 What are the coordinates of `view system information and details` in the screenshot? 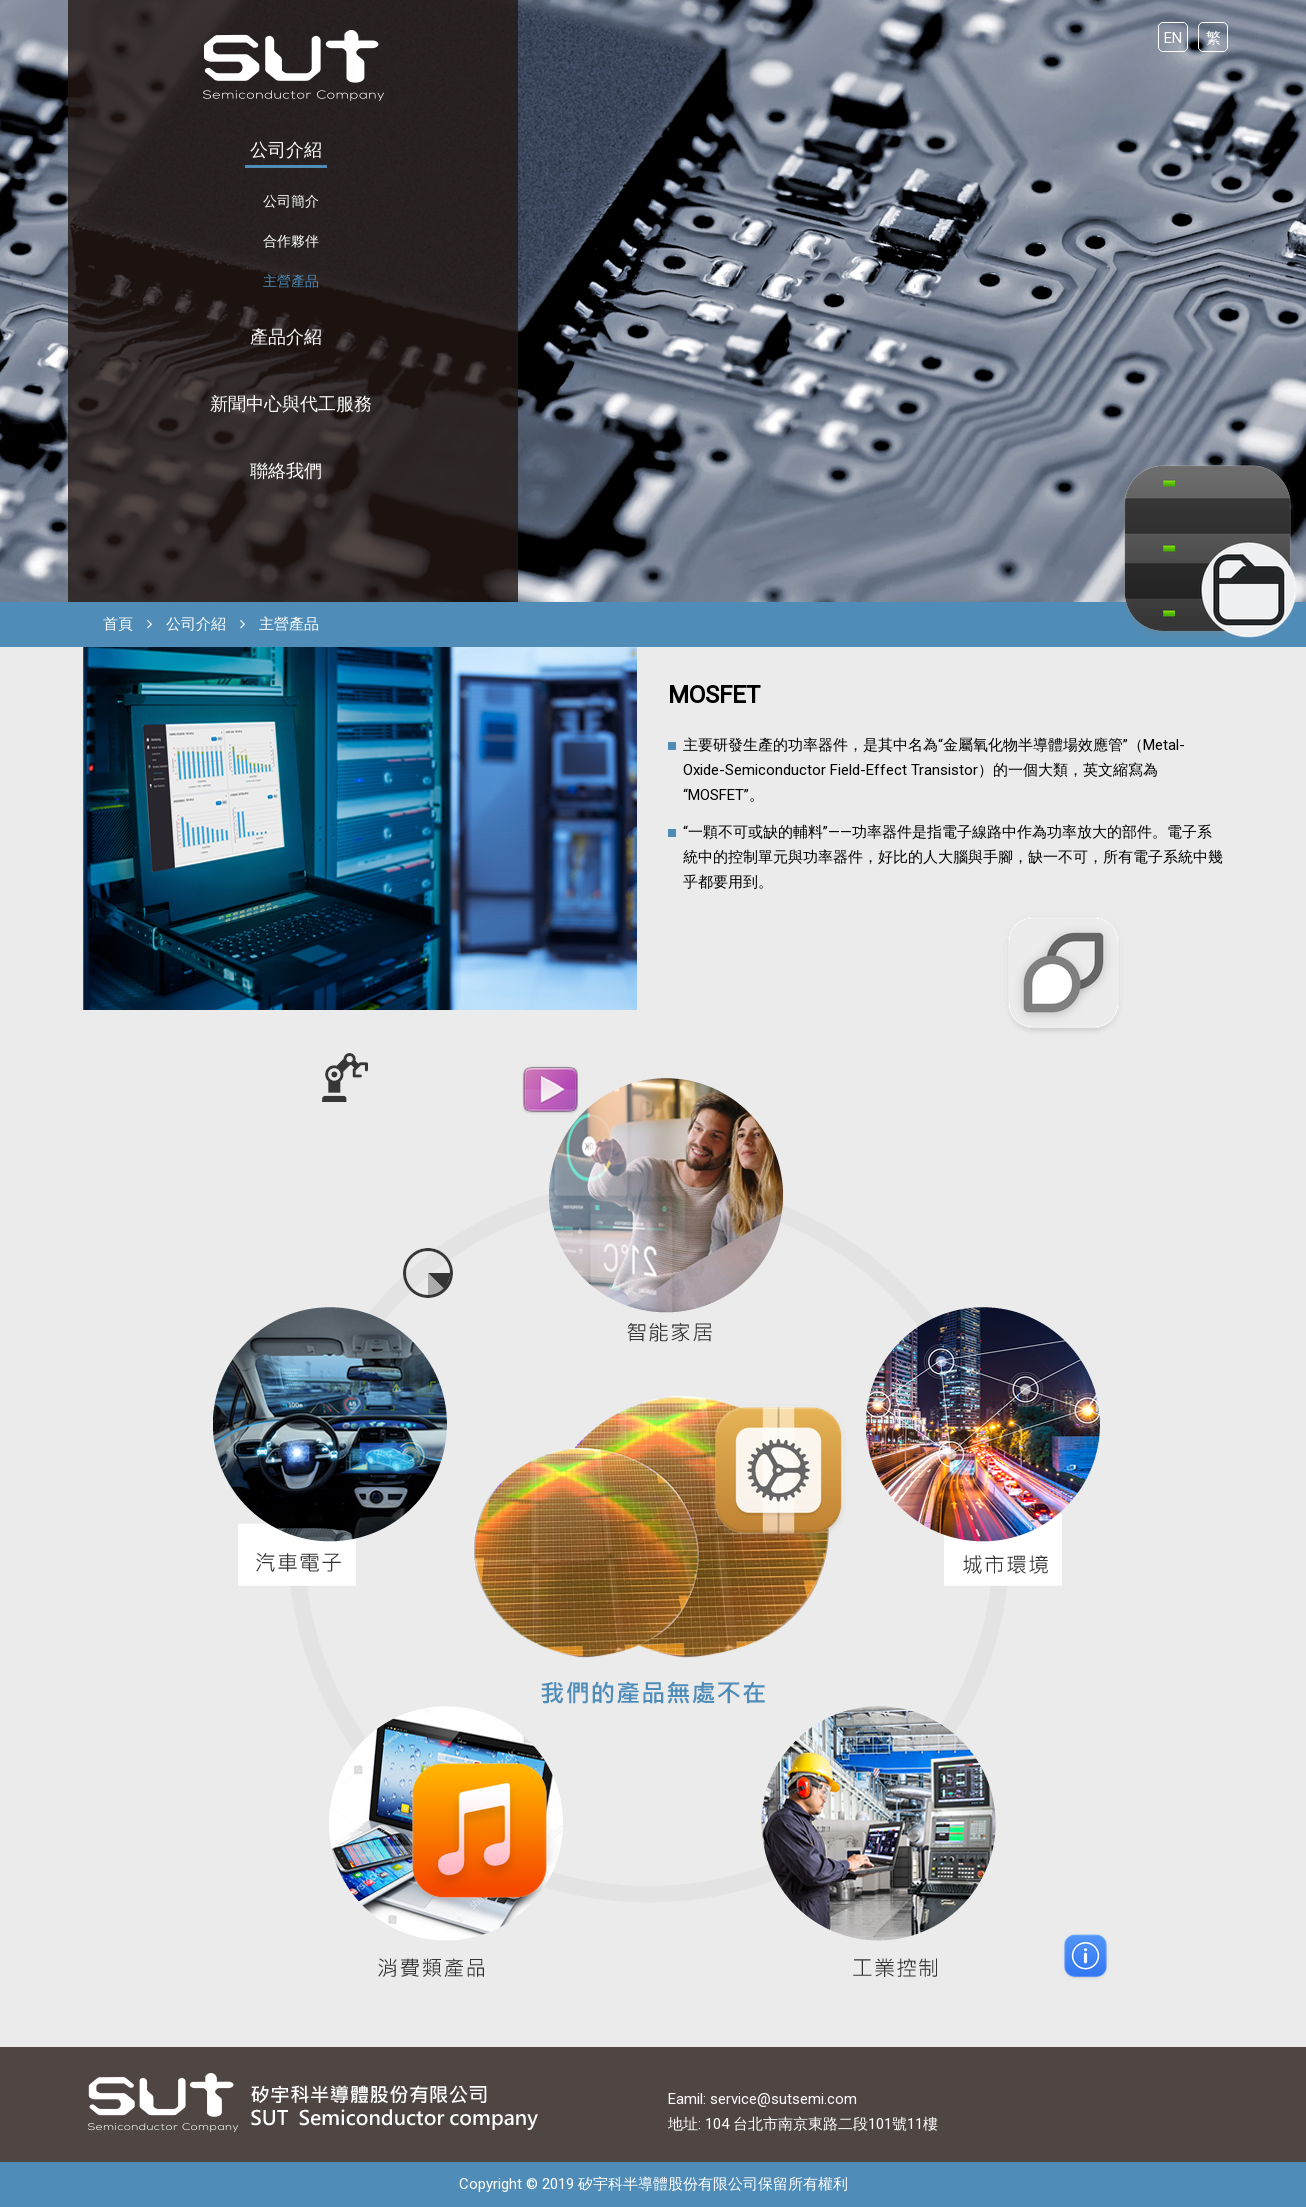 It's located at (1085, 1956).